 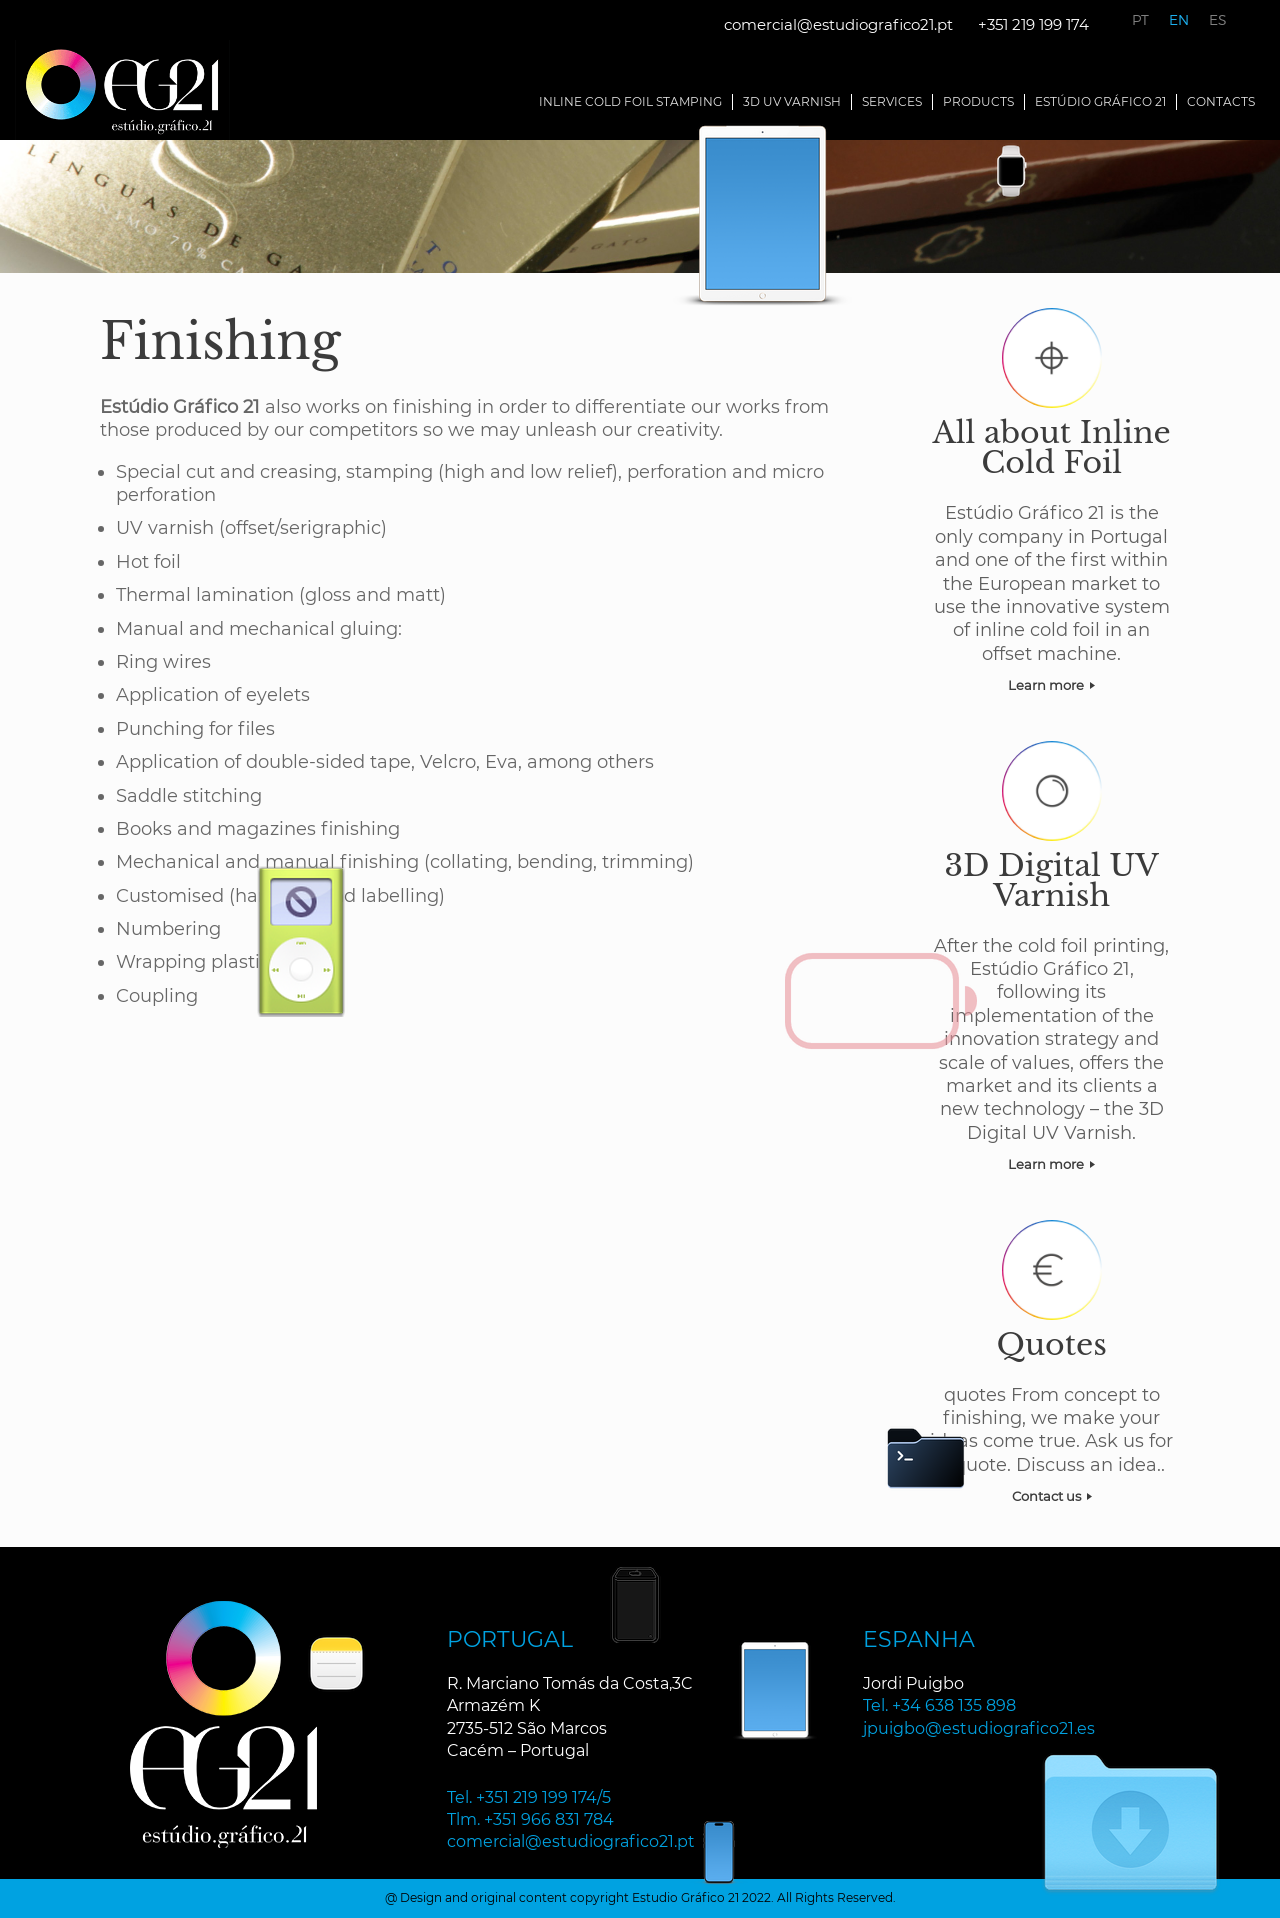 What do you see at coordinates (925, 1460) in the screenshot?
I see `open powershell scripts folder` at bounding box center [925, 1460].